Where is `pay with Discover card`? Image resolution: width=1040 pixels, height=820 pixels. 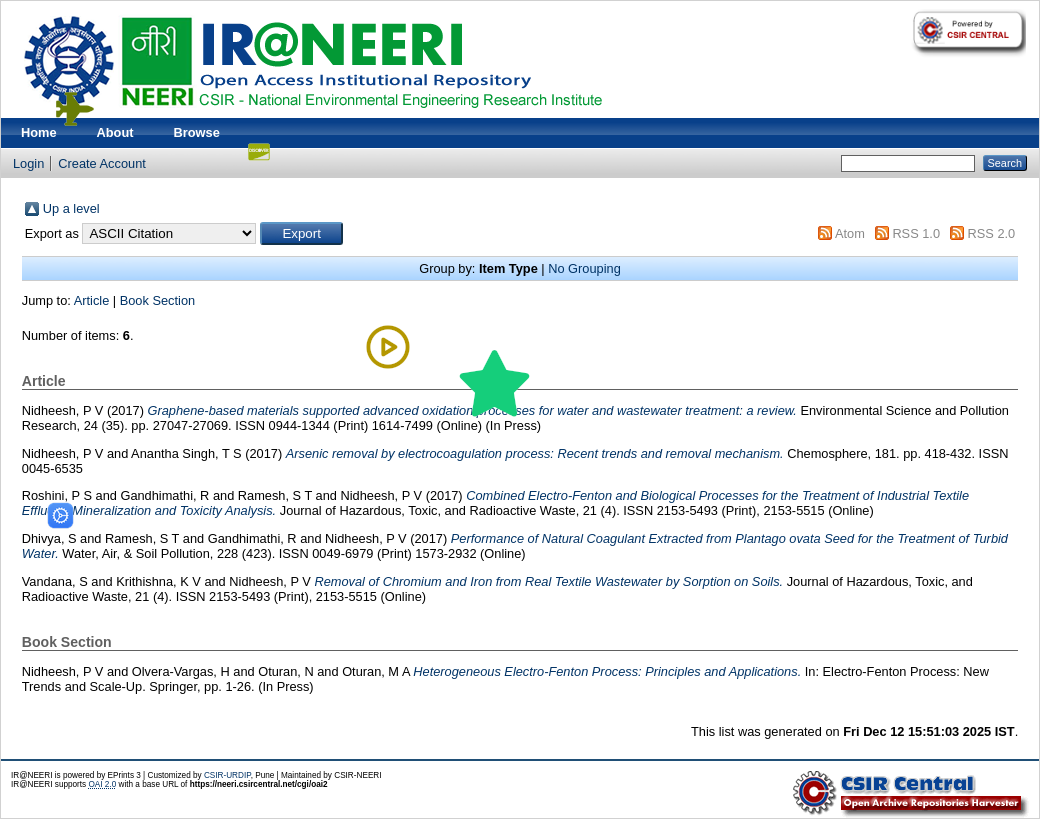 pay with Discover card is located at coordinates (259, 152).